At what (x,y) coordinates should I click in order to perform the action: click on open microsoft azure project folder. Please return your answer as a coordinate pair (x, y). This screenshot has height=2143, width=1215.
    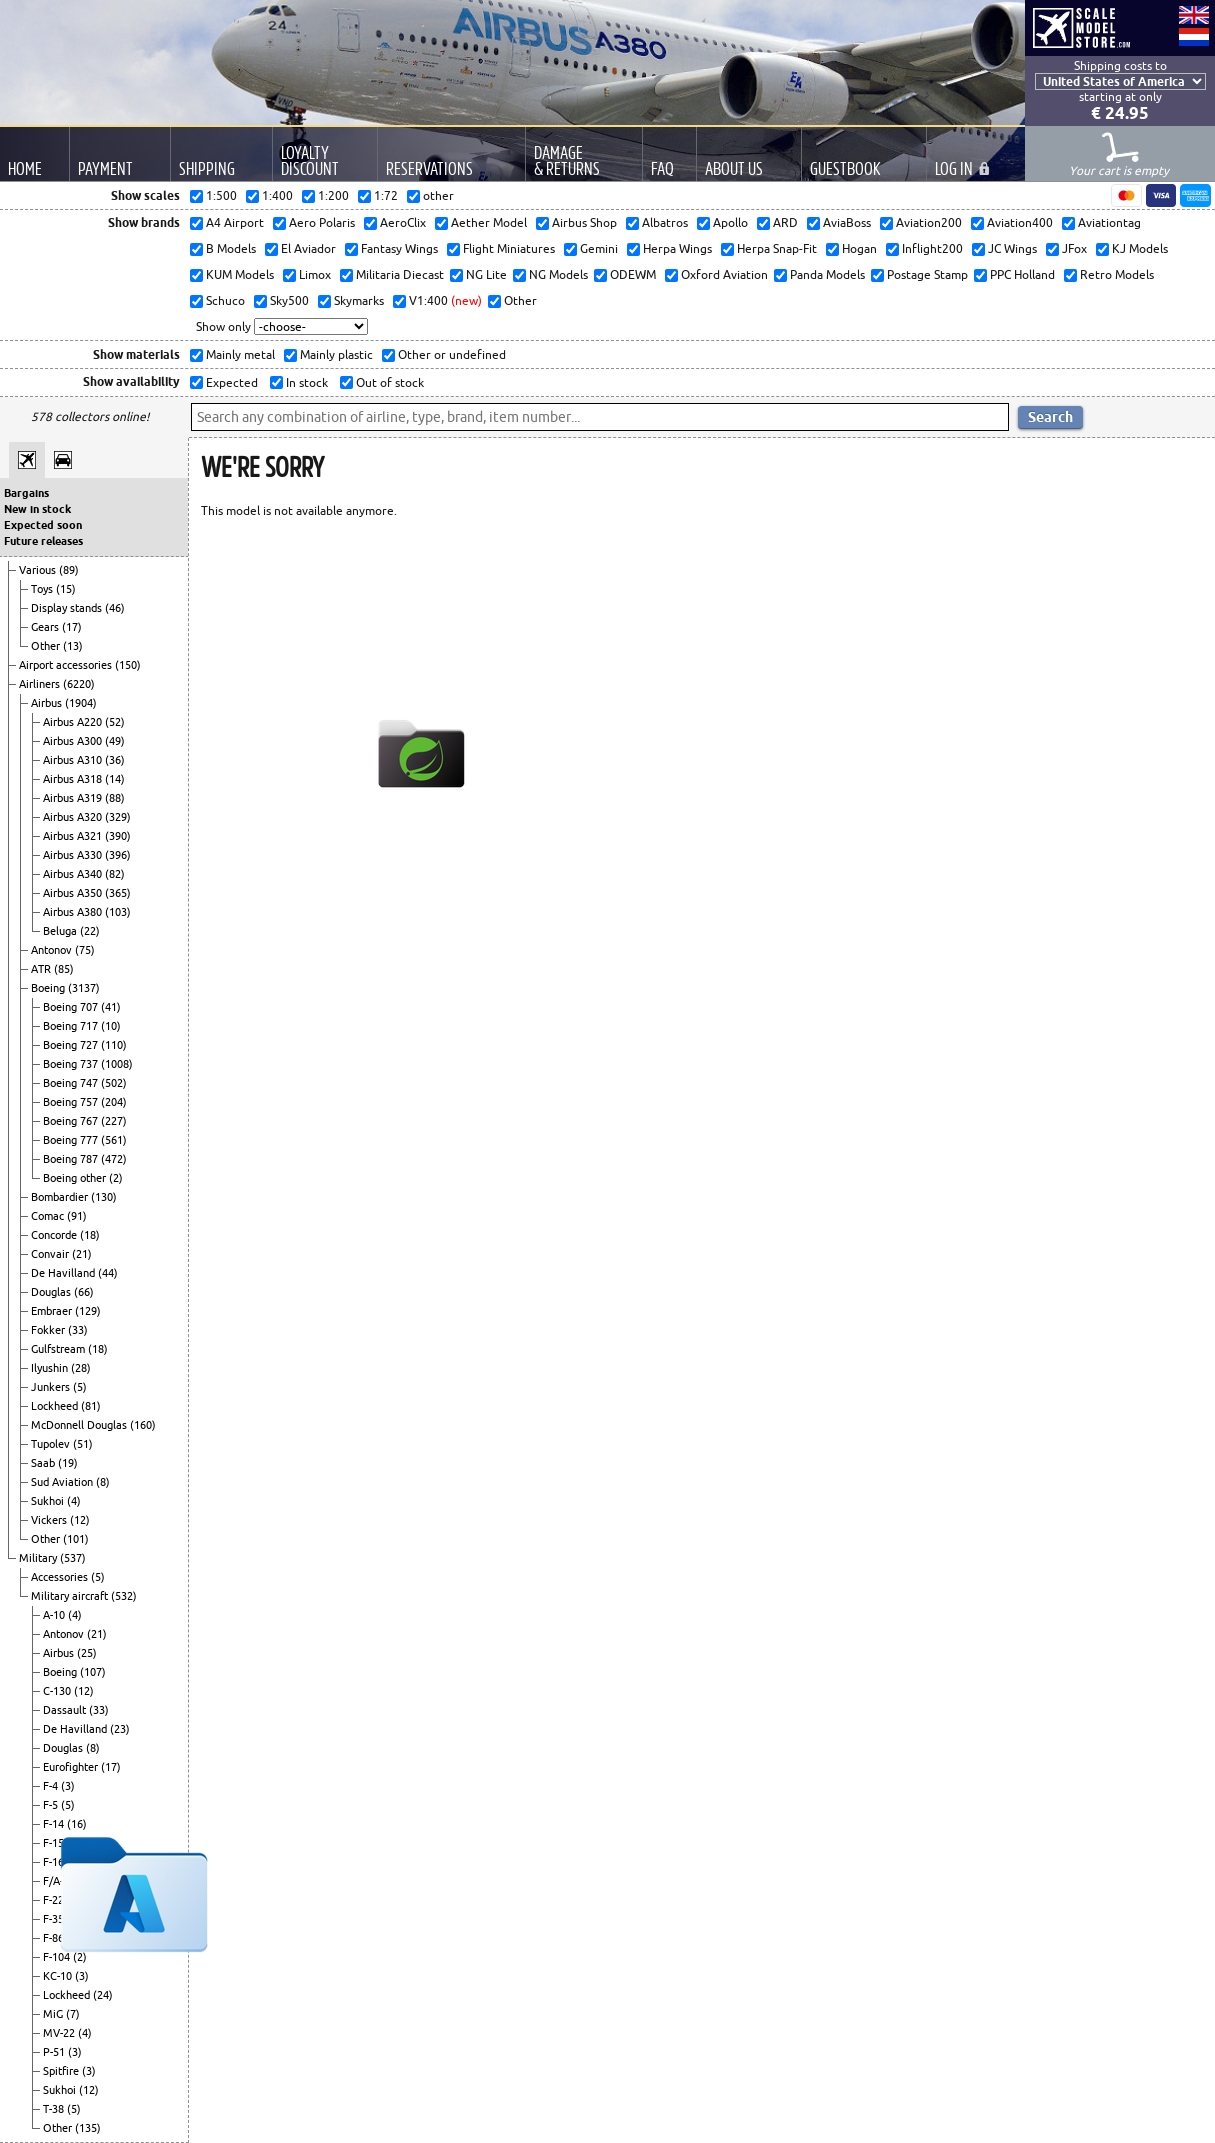
    Looking at the image, I should click on (133, 1898).